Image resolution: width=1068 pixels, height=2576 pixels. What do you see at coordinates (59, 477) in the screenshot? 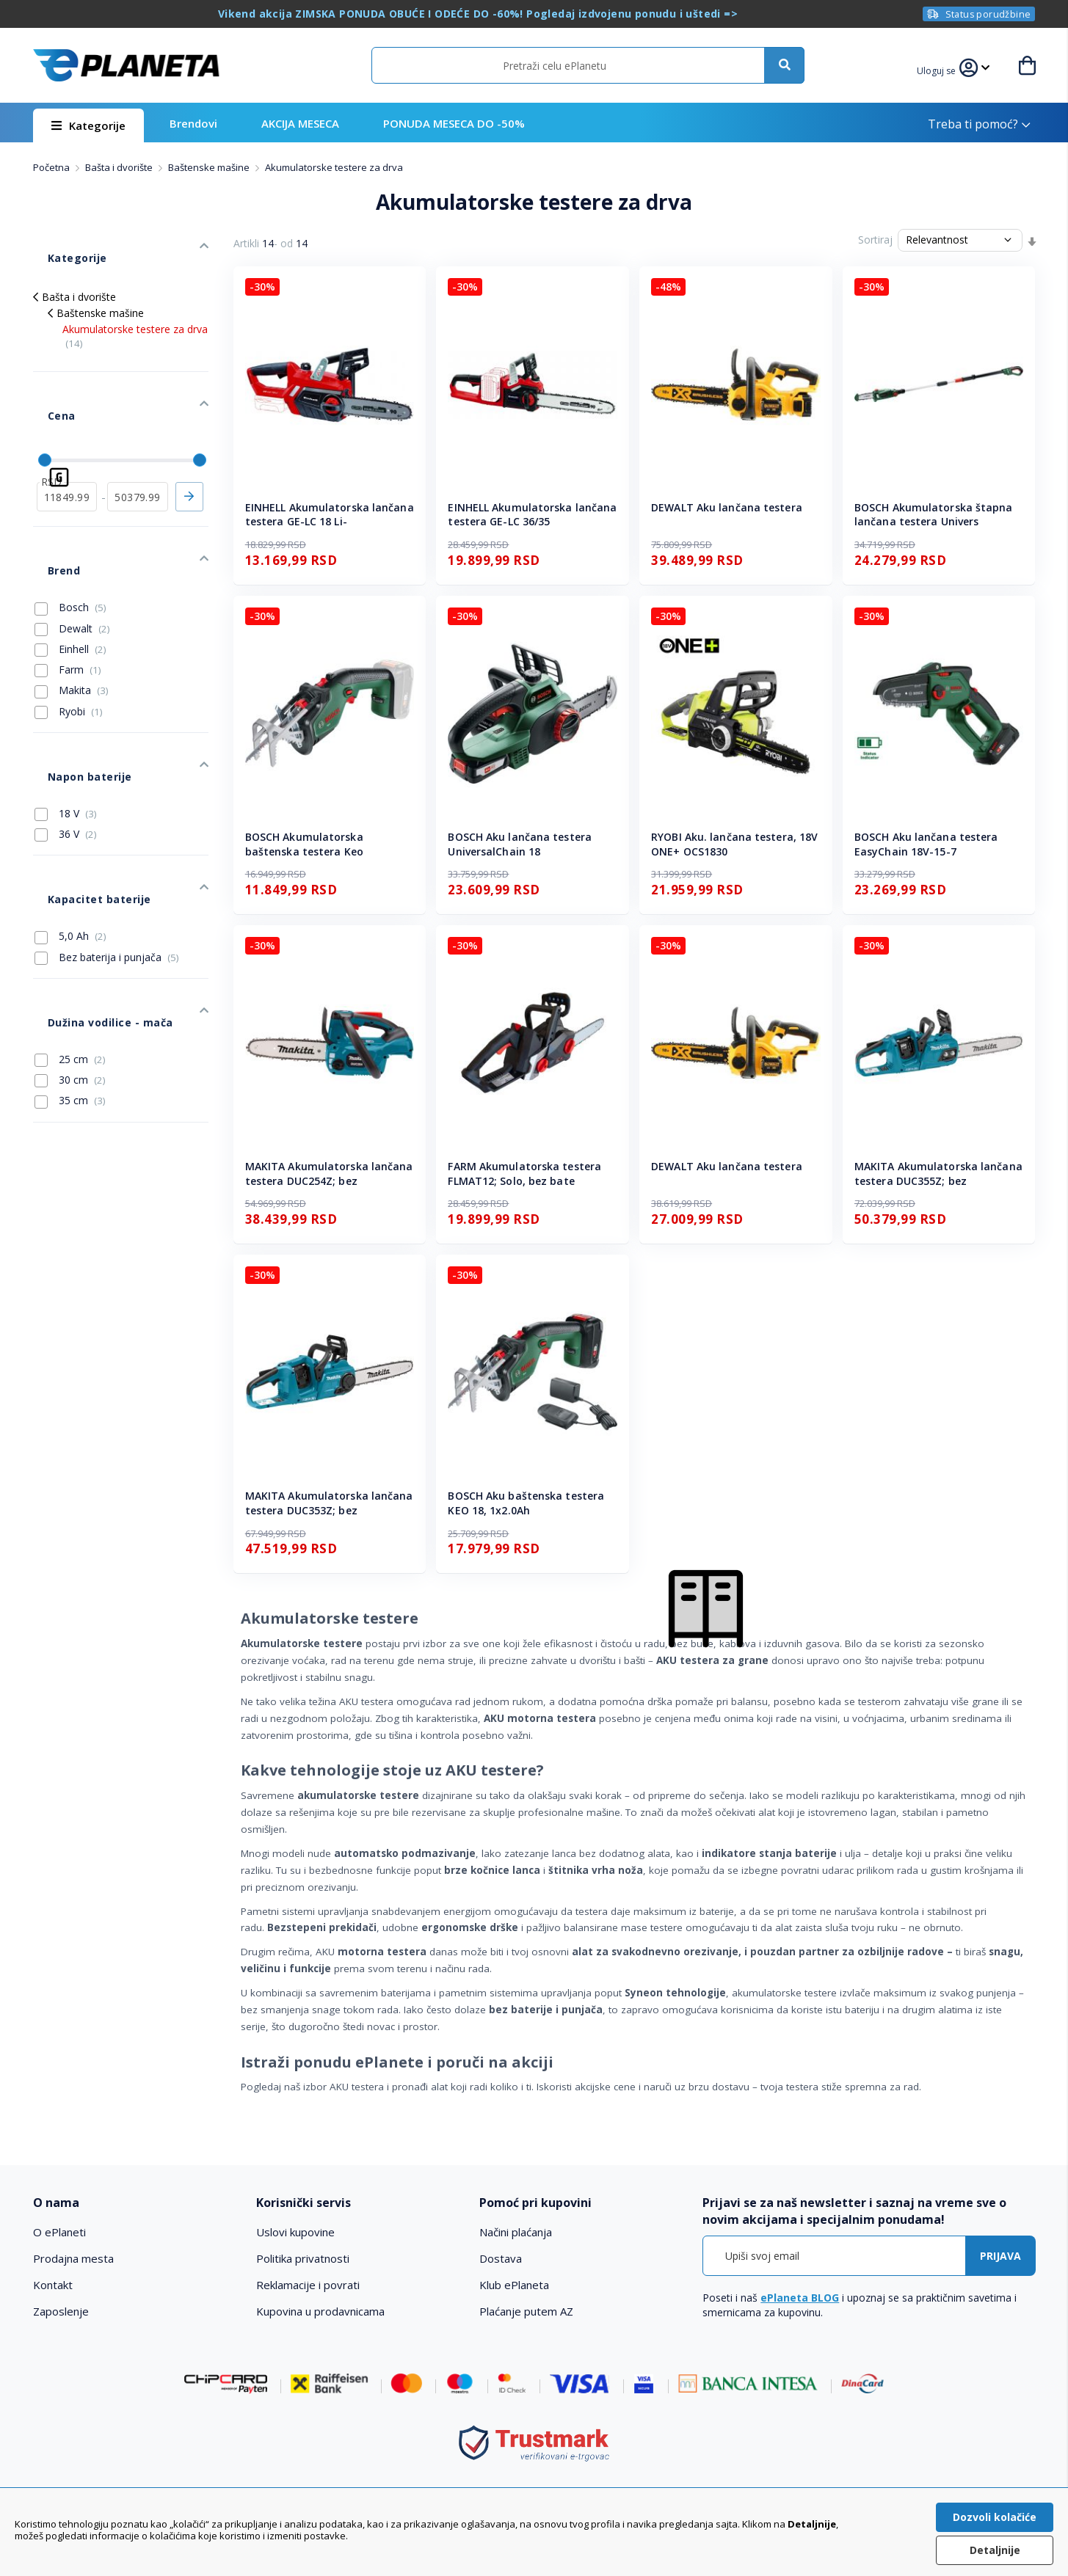
I see `access Google services or integration` at bounding box center [59, 477].